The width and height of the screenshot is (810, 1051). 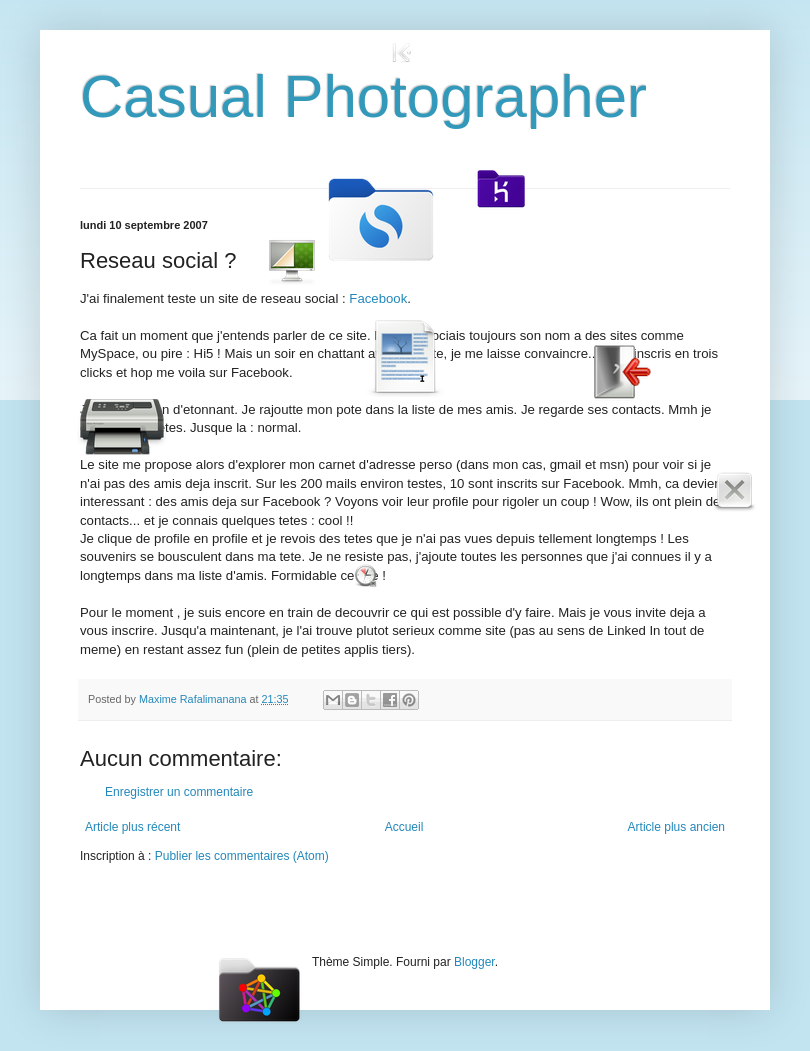 What do you see at coordinates (501, 190) in the screenshot?
I see `folder containing Heroku project files` at bounding box center [501, 190].